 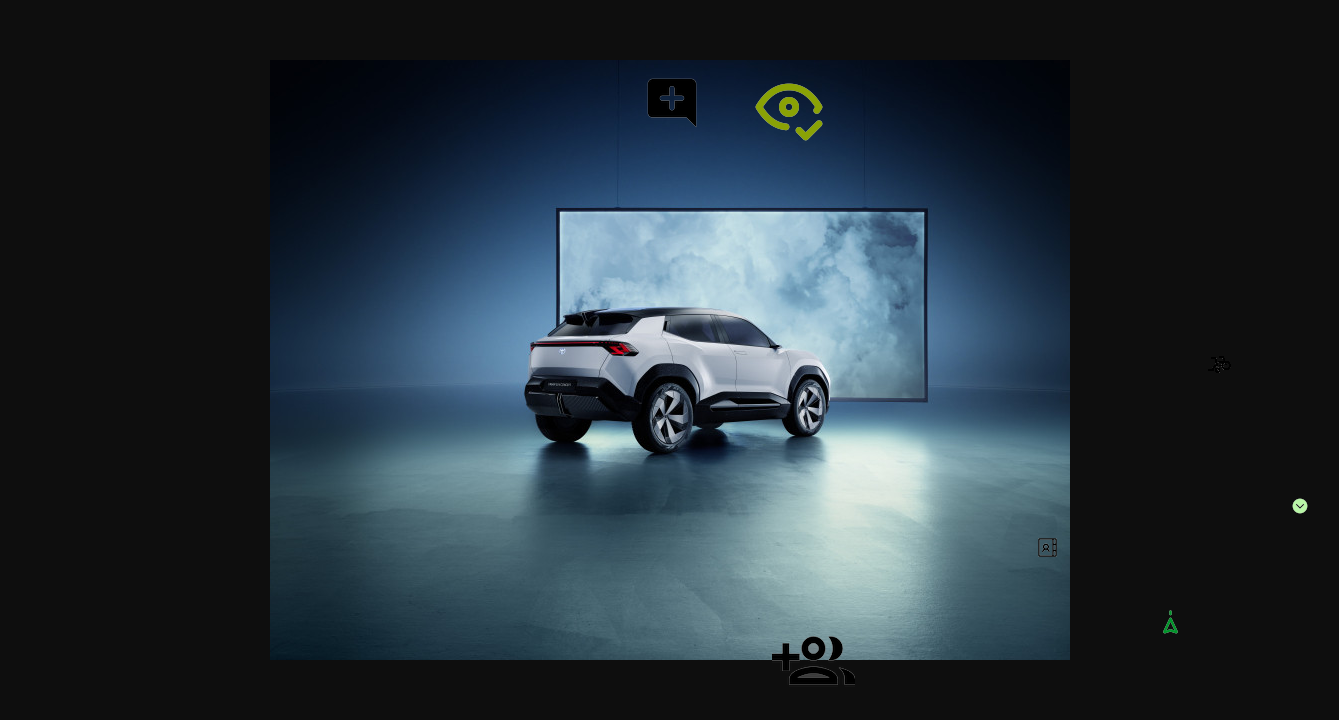 I want to click on add a new comment, so click(x=672, y=103).